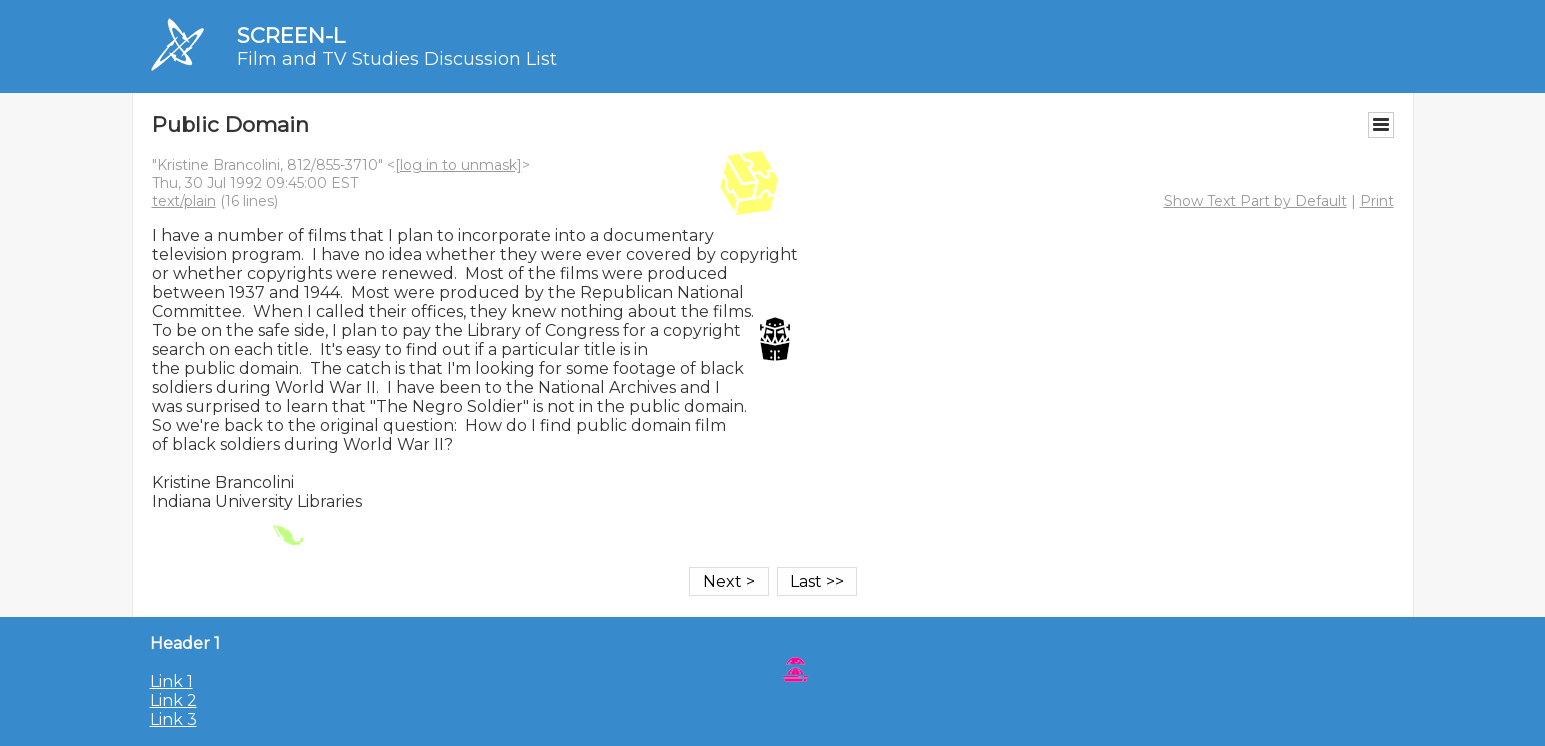  Describe the element at coordinates (749, 183) in the screenshot. I see `access puzzle or jigsaw game` at that location.